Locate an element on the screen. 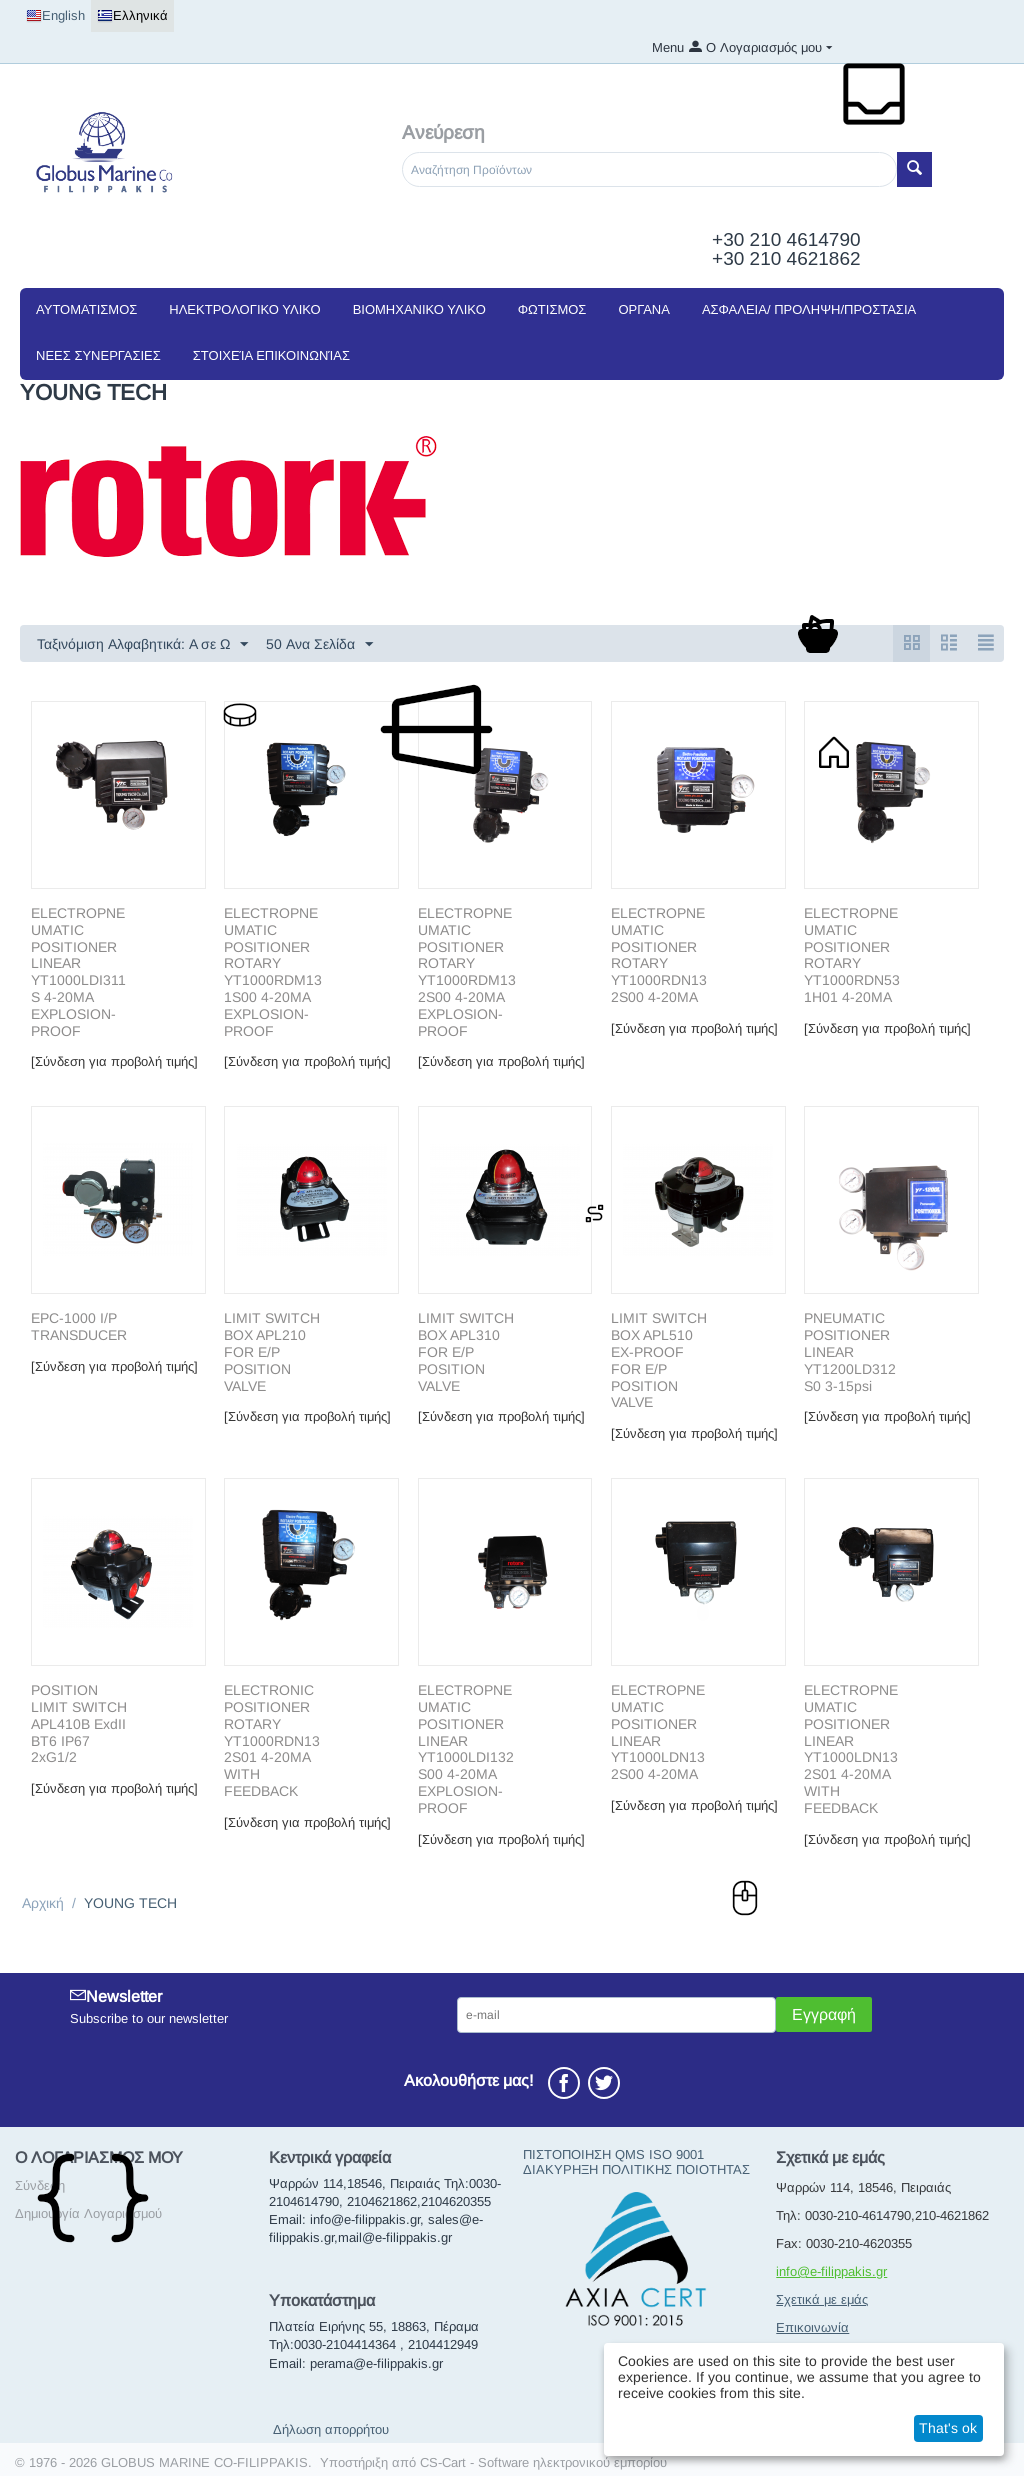 The width and height of the screenshot is (1024, 2476). view route between two points is located at coordinates (594, 1213).